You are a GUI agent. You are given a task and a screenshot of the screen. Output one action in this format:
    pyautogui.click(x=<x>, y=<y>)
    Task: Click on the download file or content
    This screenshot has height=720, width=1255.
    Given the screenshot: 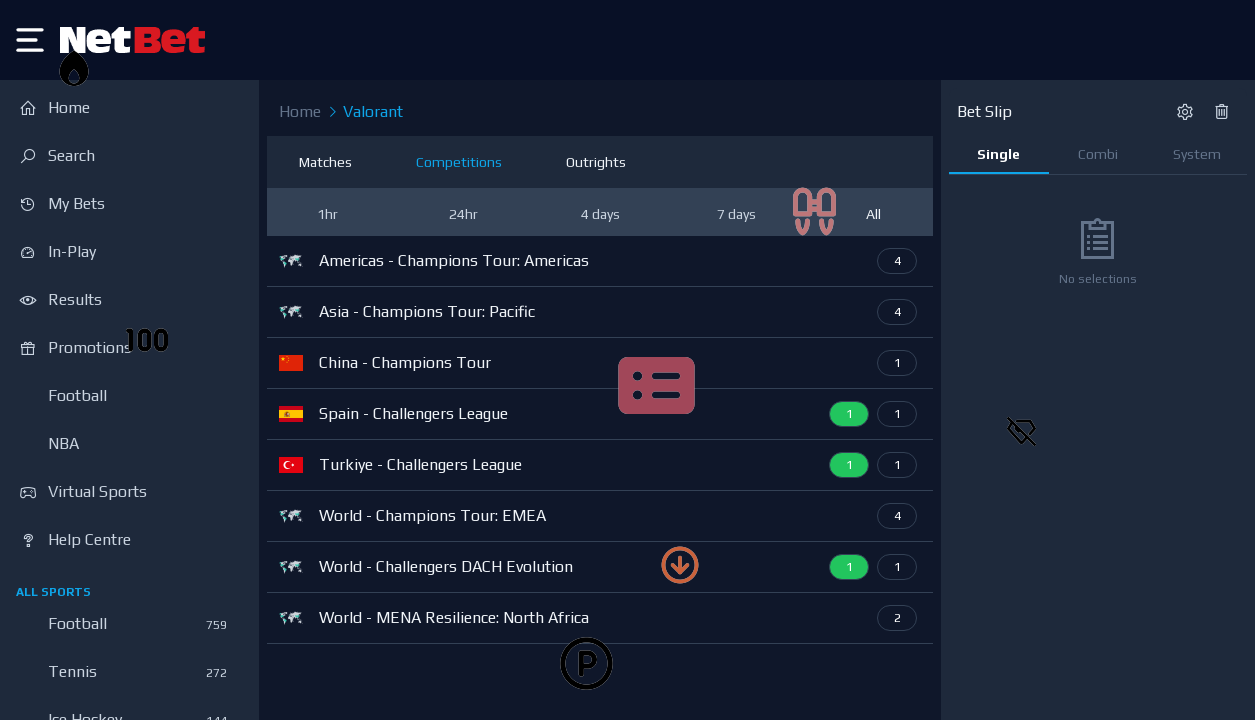 What is the action you would take?
    pyautogui.click(x=680, y=565)
    